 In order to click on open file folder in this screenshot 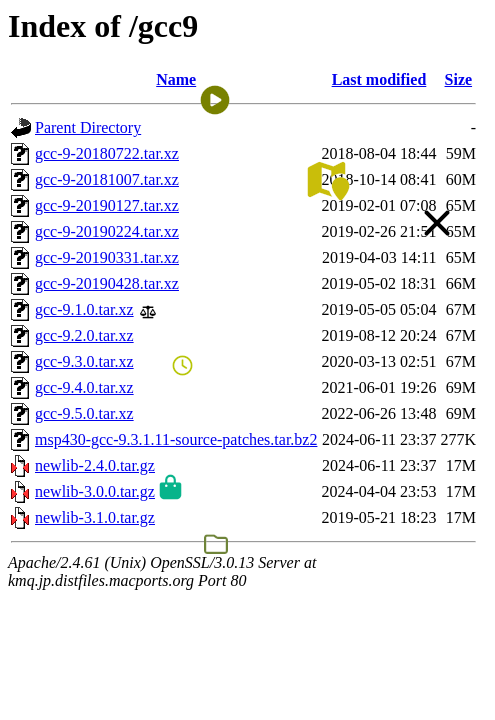, I will do `click(216, 545)`.